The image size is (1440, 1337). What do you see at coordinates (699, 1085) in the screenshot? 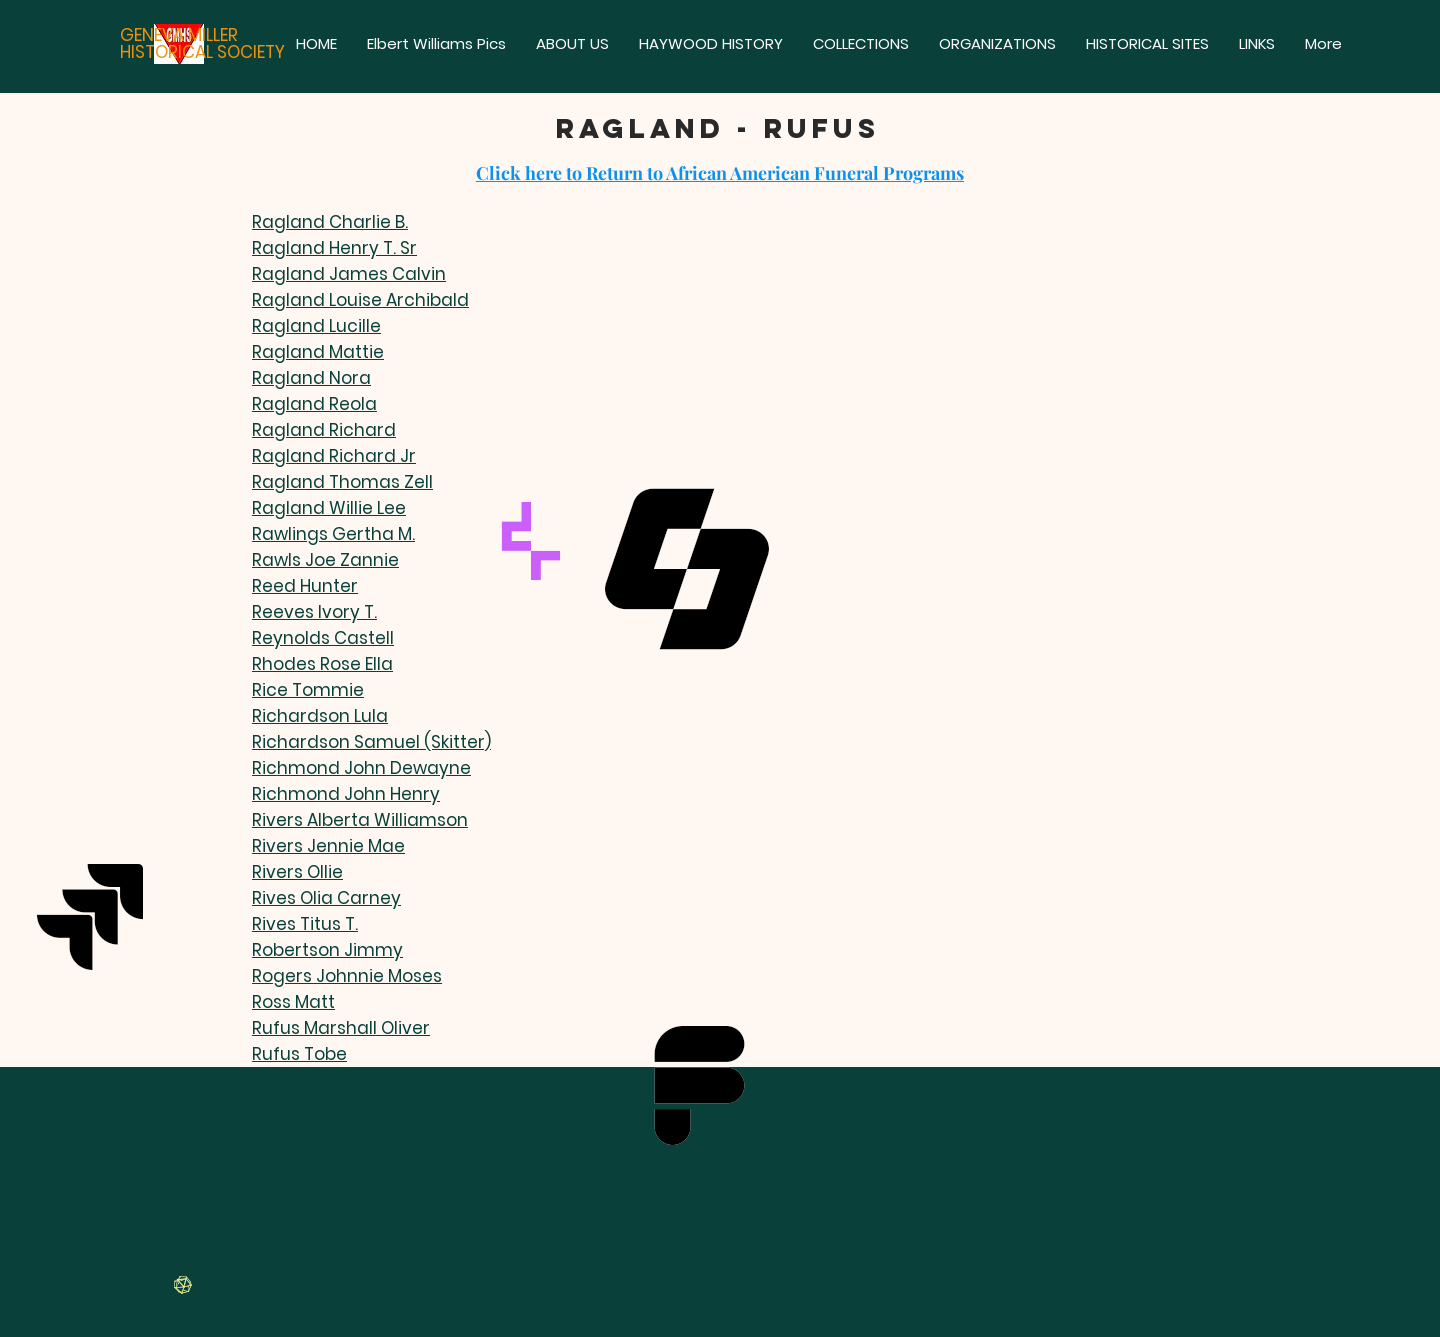
I see `formbricks logo` at bounding box center [699, 1085].